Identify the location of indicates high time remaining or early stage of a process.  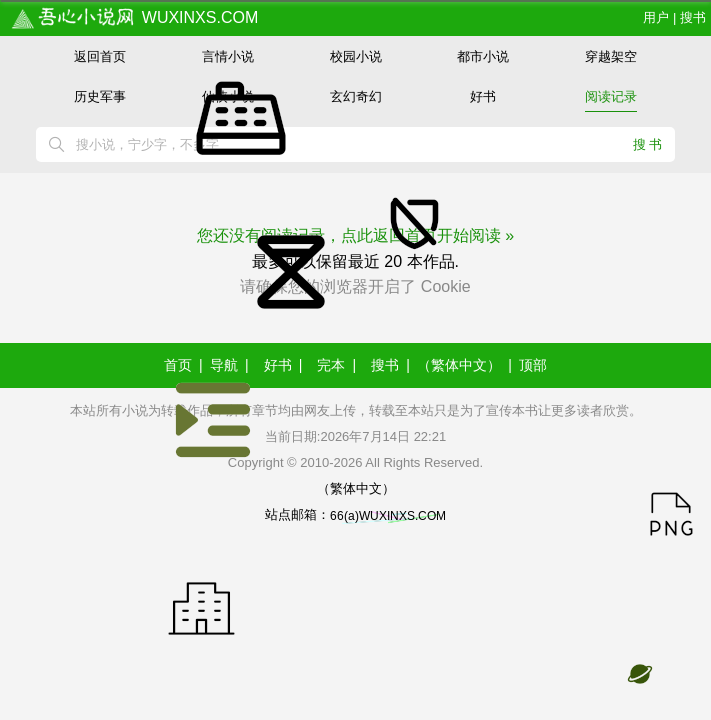
(291, 272).